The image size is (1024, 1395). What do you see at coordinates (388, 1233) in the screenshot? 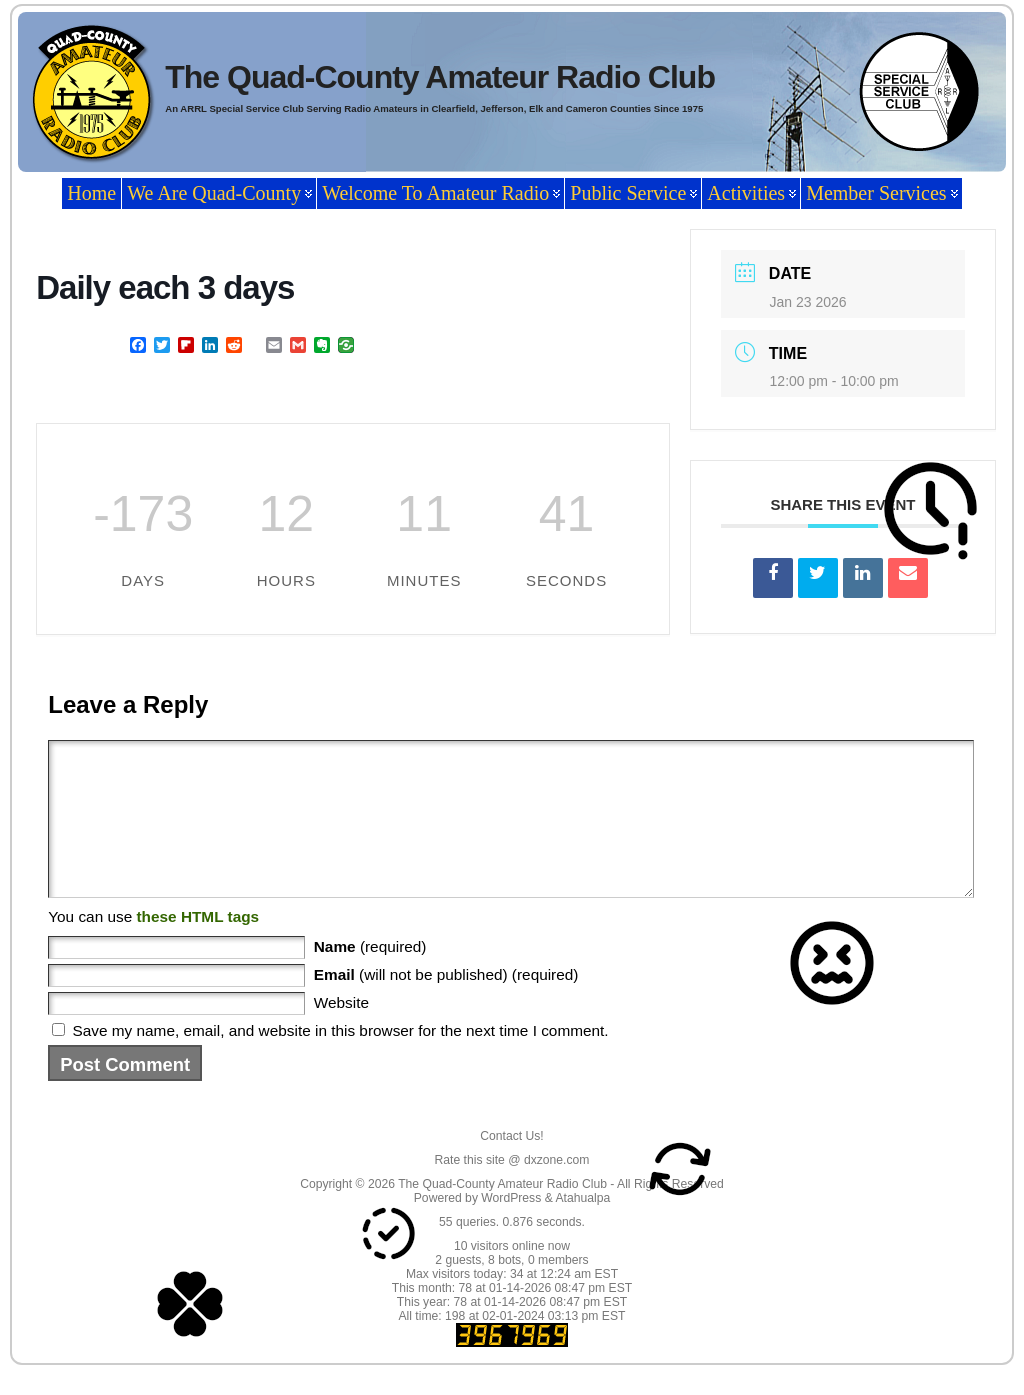
I see `task or process completed successfully` at bounding box center [388, 1233].